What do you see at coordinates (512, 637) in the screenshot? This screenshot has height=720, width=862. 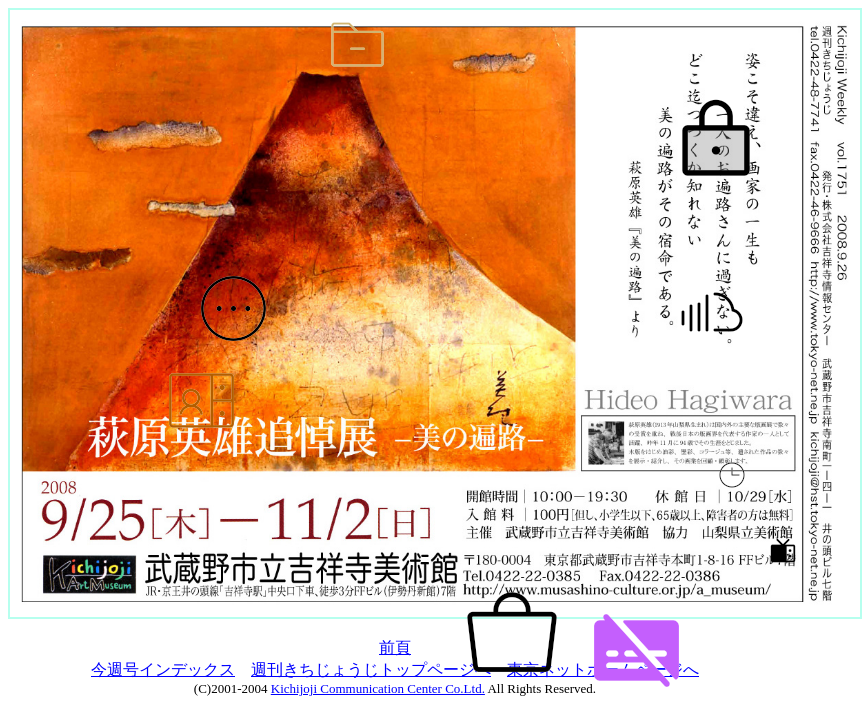 I see `view your shopping bag` at bounding box center [512, 637].